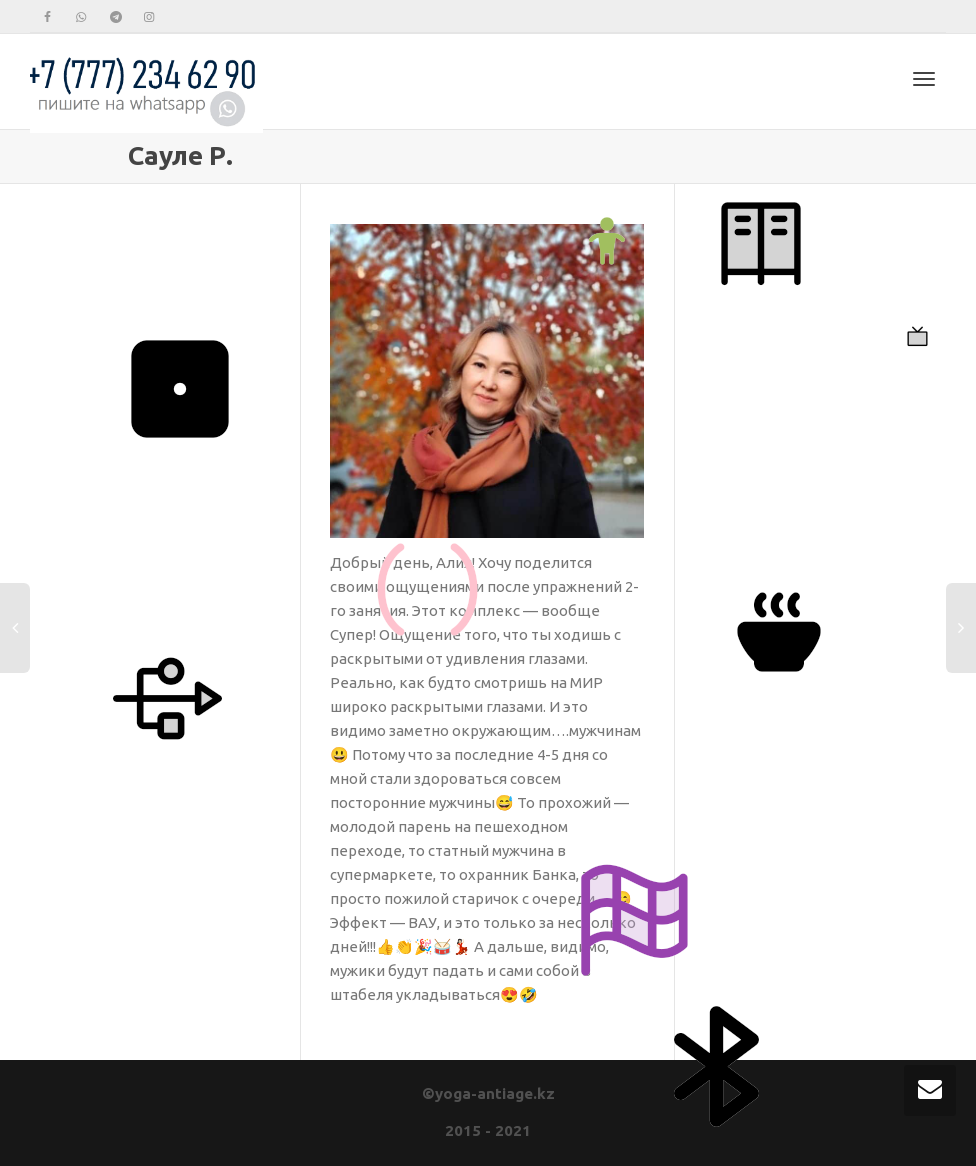 This screenshot has width=976, height=1166. Describe the element at coordinates (779, 630) in the screenshot. I see `browse soup or hot food options` at that location.